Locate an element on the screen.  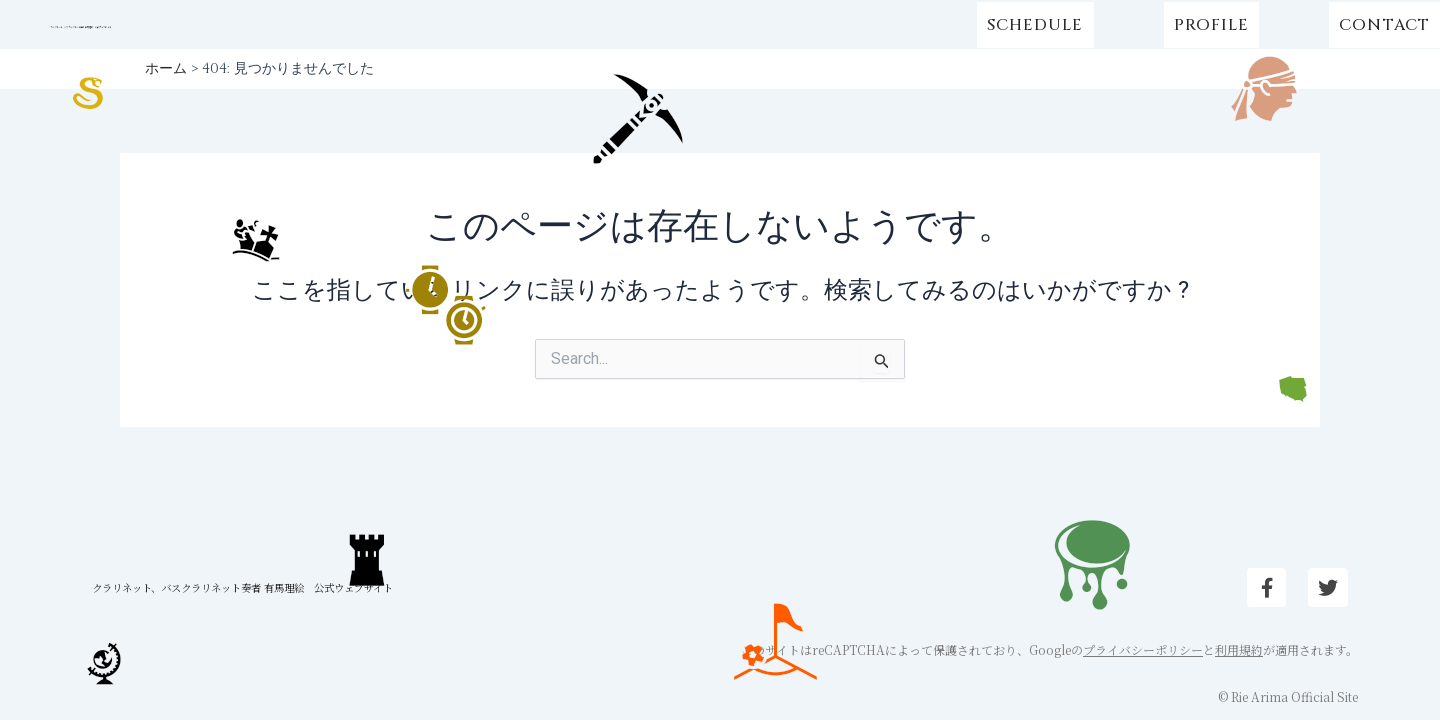
play snake game is located at coordinates (88, 93).